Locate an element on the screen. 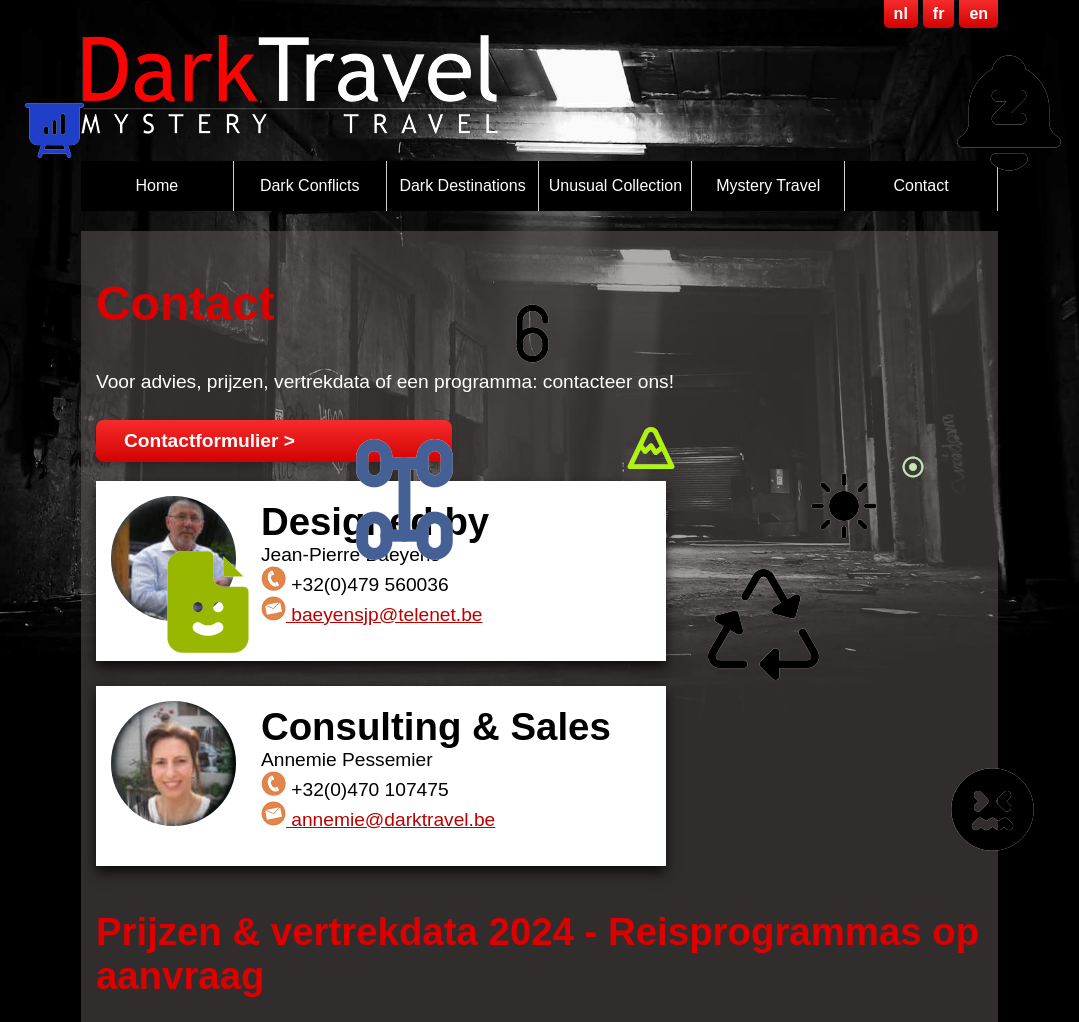 Image resolution: width=1079 pixels, height=1022 pixels. mute notifications or enable do not disturb mode is located at coordinates (1009, 113).